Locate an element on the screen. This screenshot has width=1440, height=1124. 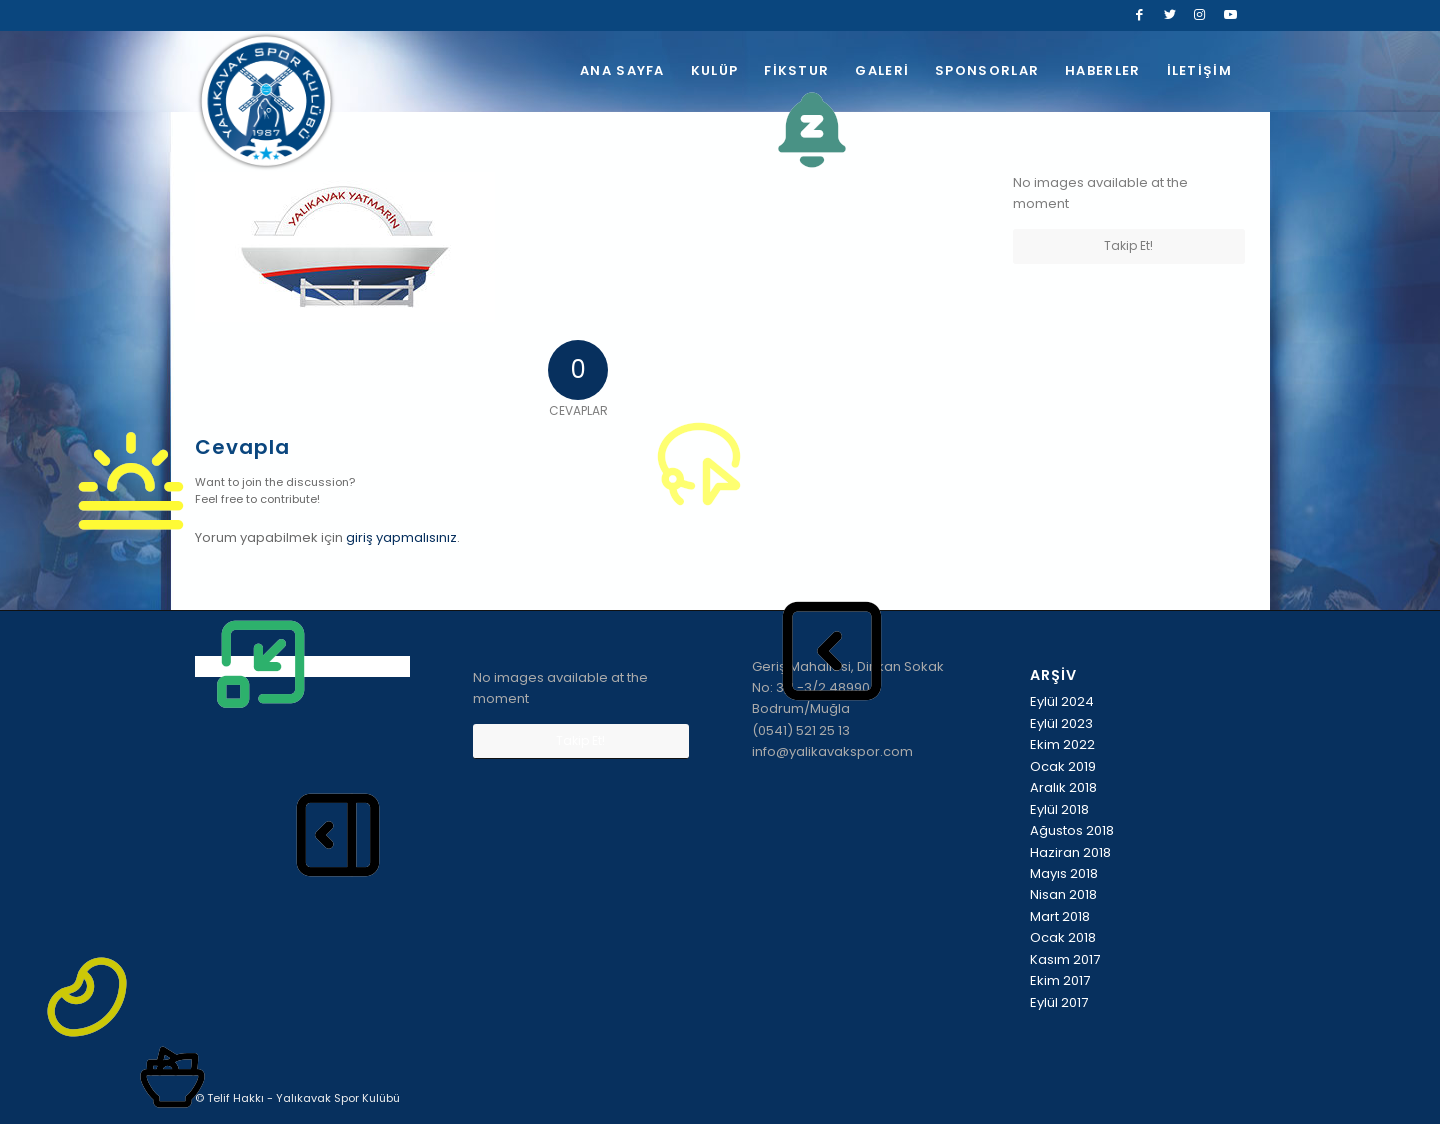
indicates hazy or foggy weather conditions is located at coordinates (131, 482).